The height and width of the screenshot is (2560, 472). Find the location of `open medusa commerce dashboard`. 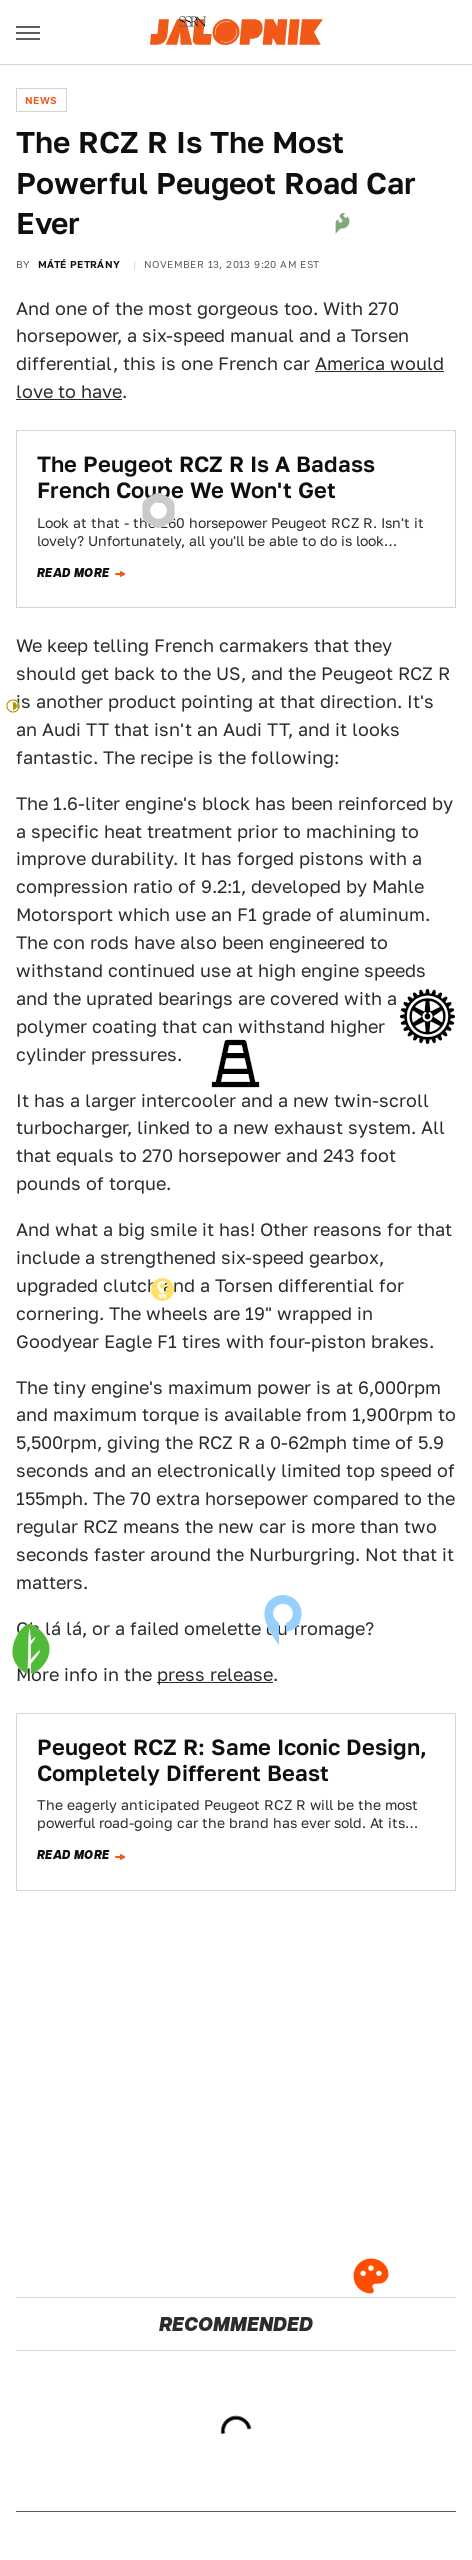

open medusa commerce dashboard is located at coordinates (158, 510).